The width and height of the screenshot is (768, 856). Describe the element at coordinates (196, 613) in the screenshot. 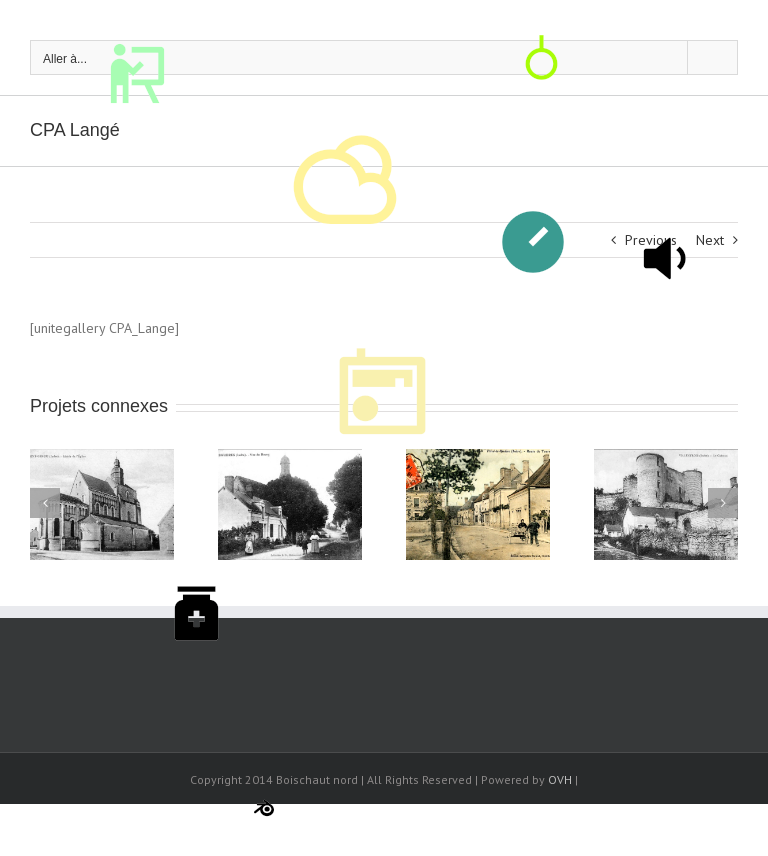

I see `view medication information` at that location.